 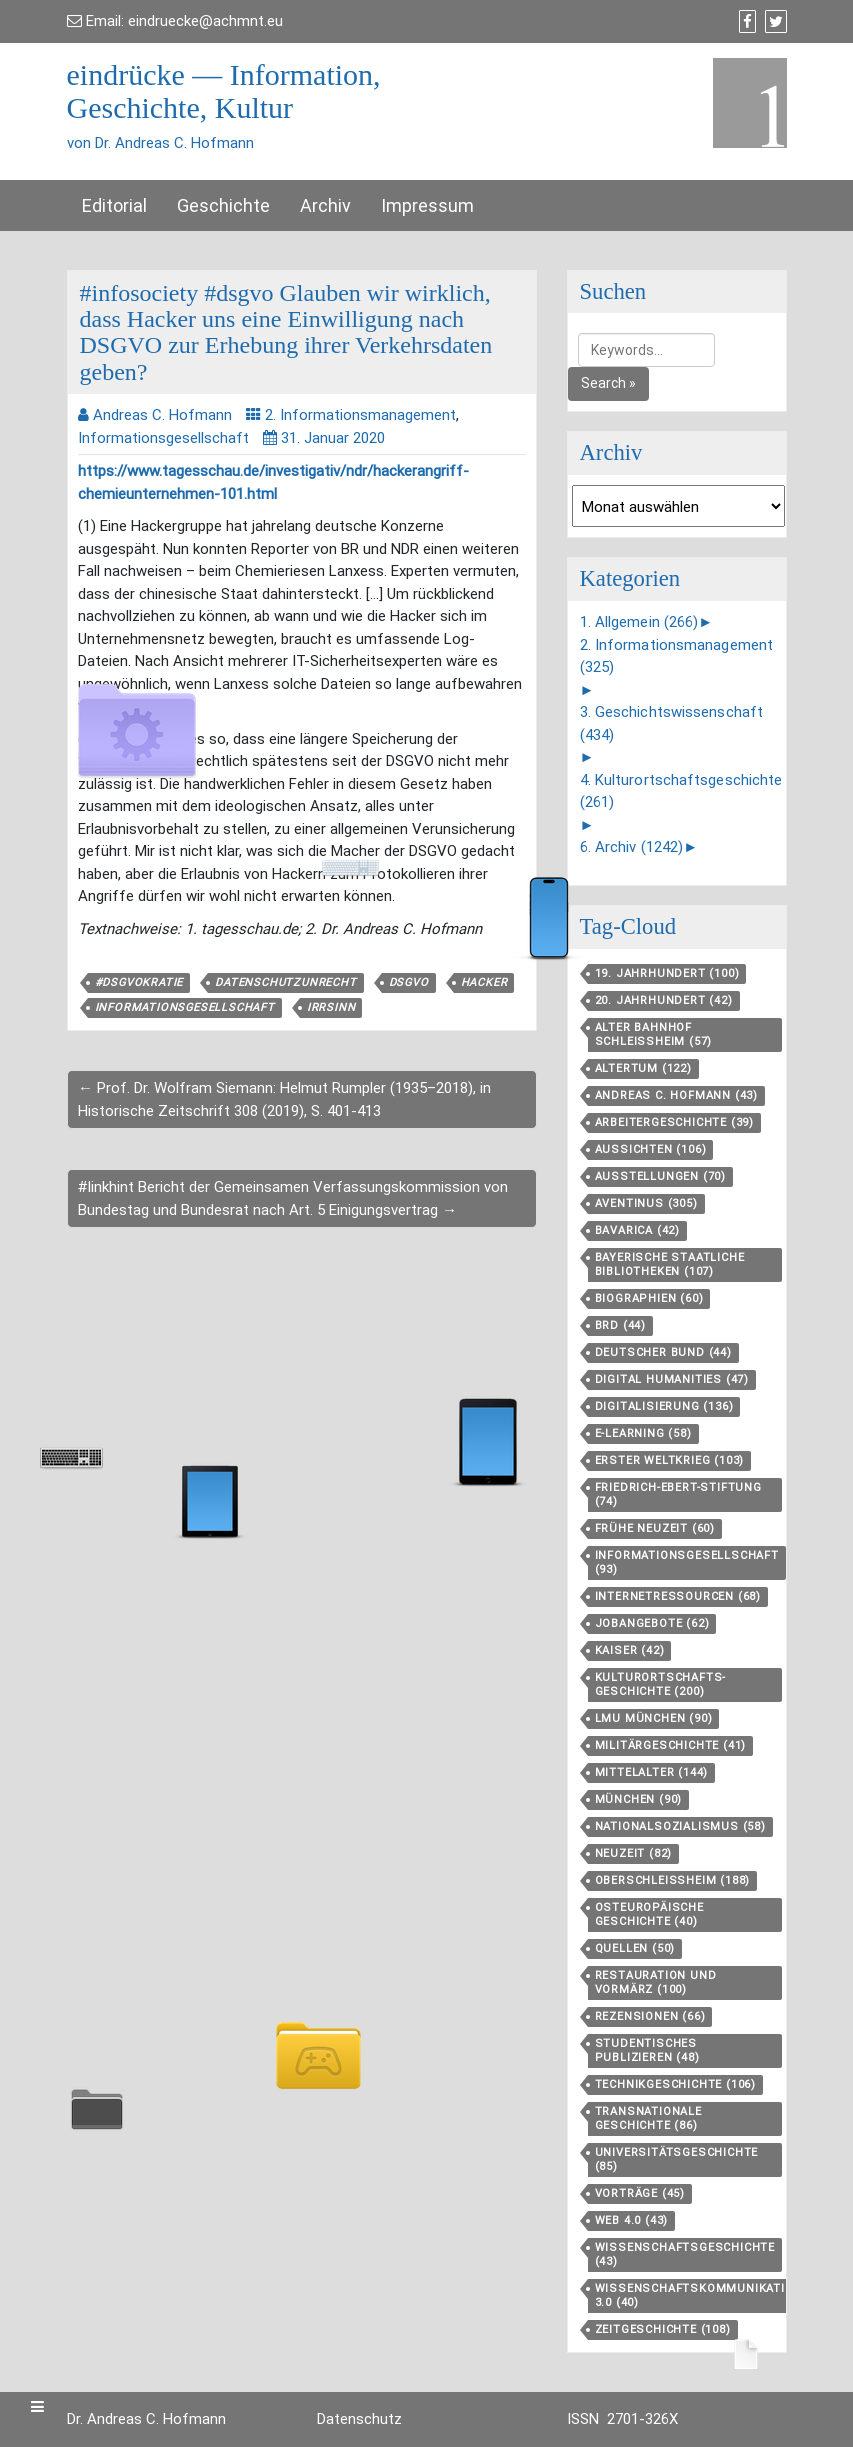 What do you see at coordinates (318, 2055) in the screenshot?
I see `open your games folder` at bounding box center [318, 2055].